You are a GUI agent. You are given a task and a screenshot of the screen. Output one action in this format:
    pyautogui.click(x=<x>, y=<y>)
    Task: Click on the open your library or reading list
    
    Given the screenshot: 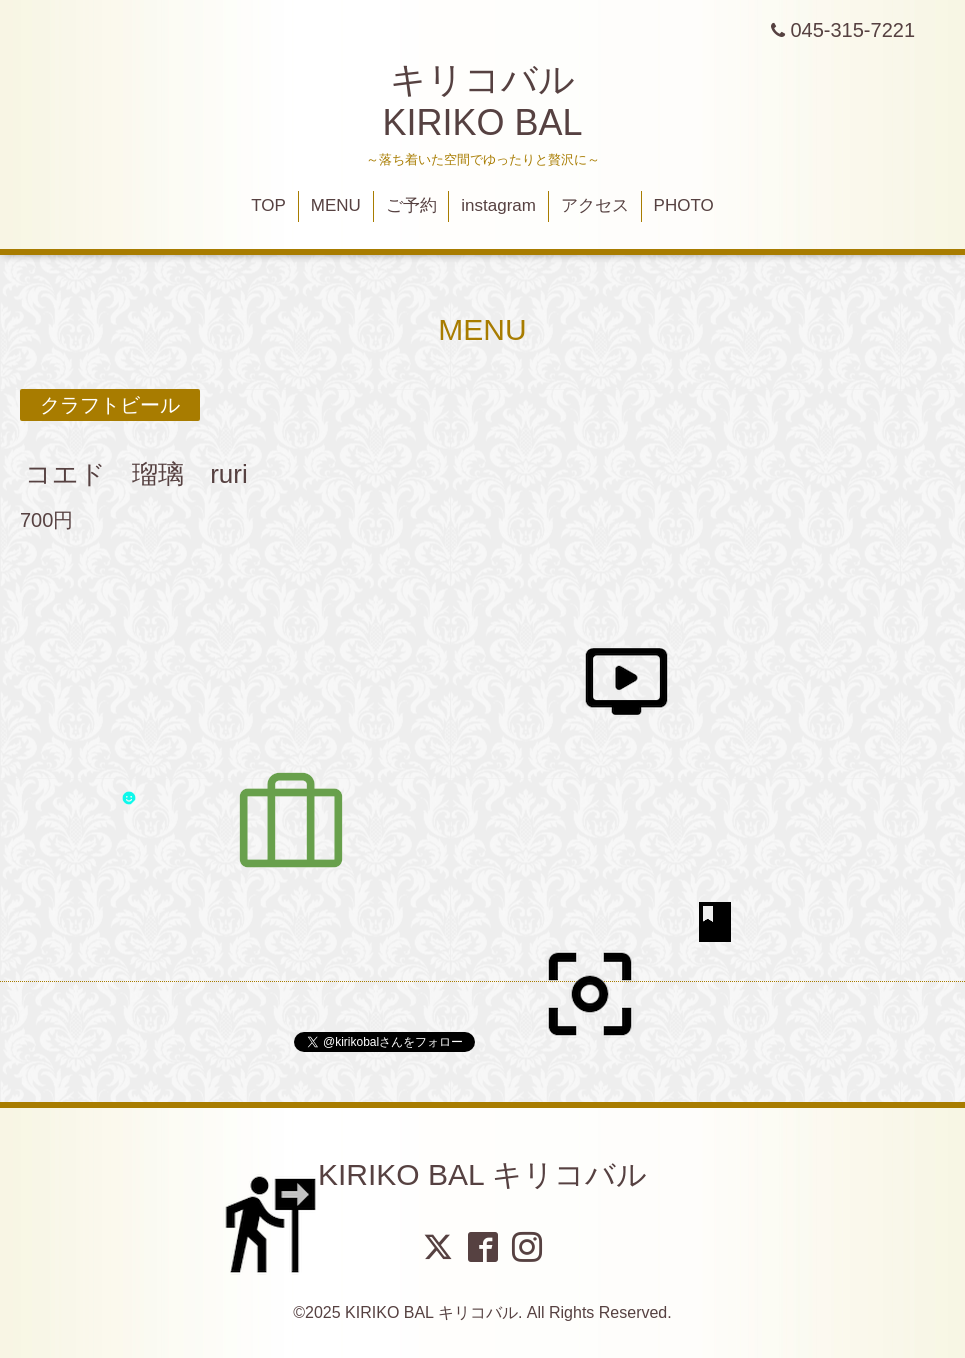 What is the action you would take?
    pyautogui.click(x=715, y=922)
    